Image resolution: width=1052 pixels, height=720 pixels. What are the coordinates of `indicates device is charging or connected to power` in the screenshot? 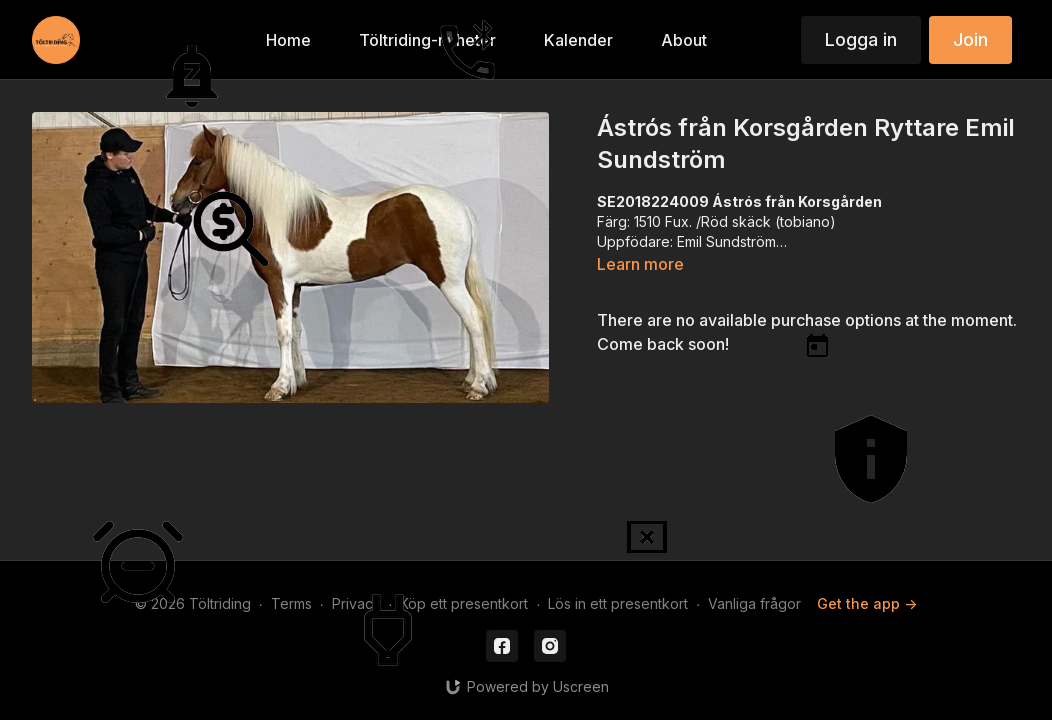 It's located at (388, 630).